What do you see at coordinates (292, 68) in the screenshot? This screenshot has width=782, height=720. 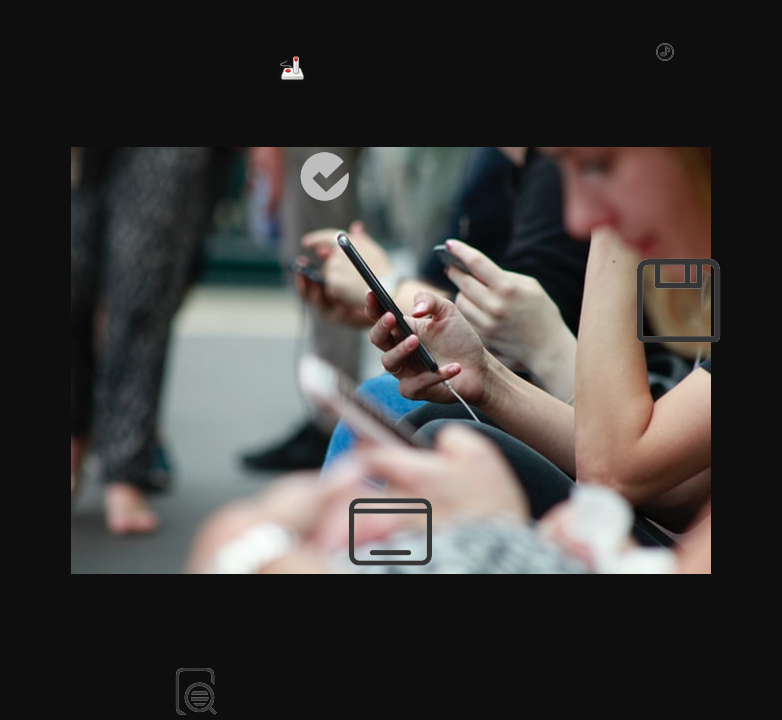 I see `open games and entertainment applications` at bounding box center [292, 68].